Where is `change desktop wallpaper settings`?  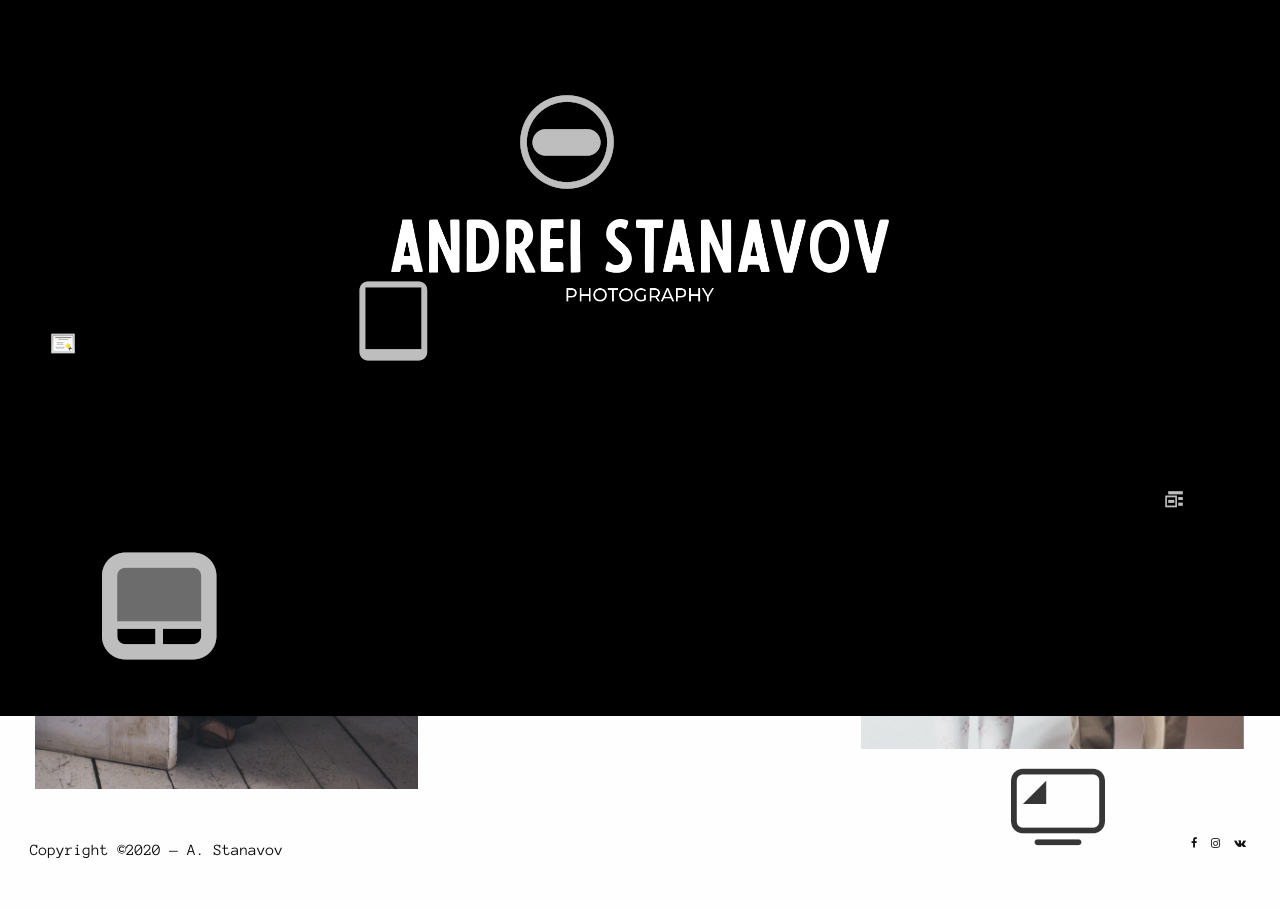
change desktop wallpaper settings is located at coordinates (1058, 804).